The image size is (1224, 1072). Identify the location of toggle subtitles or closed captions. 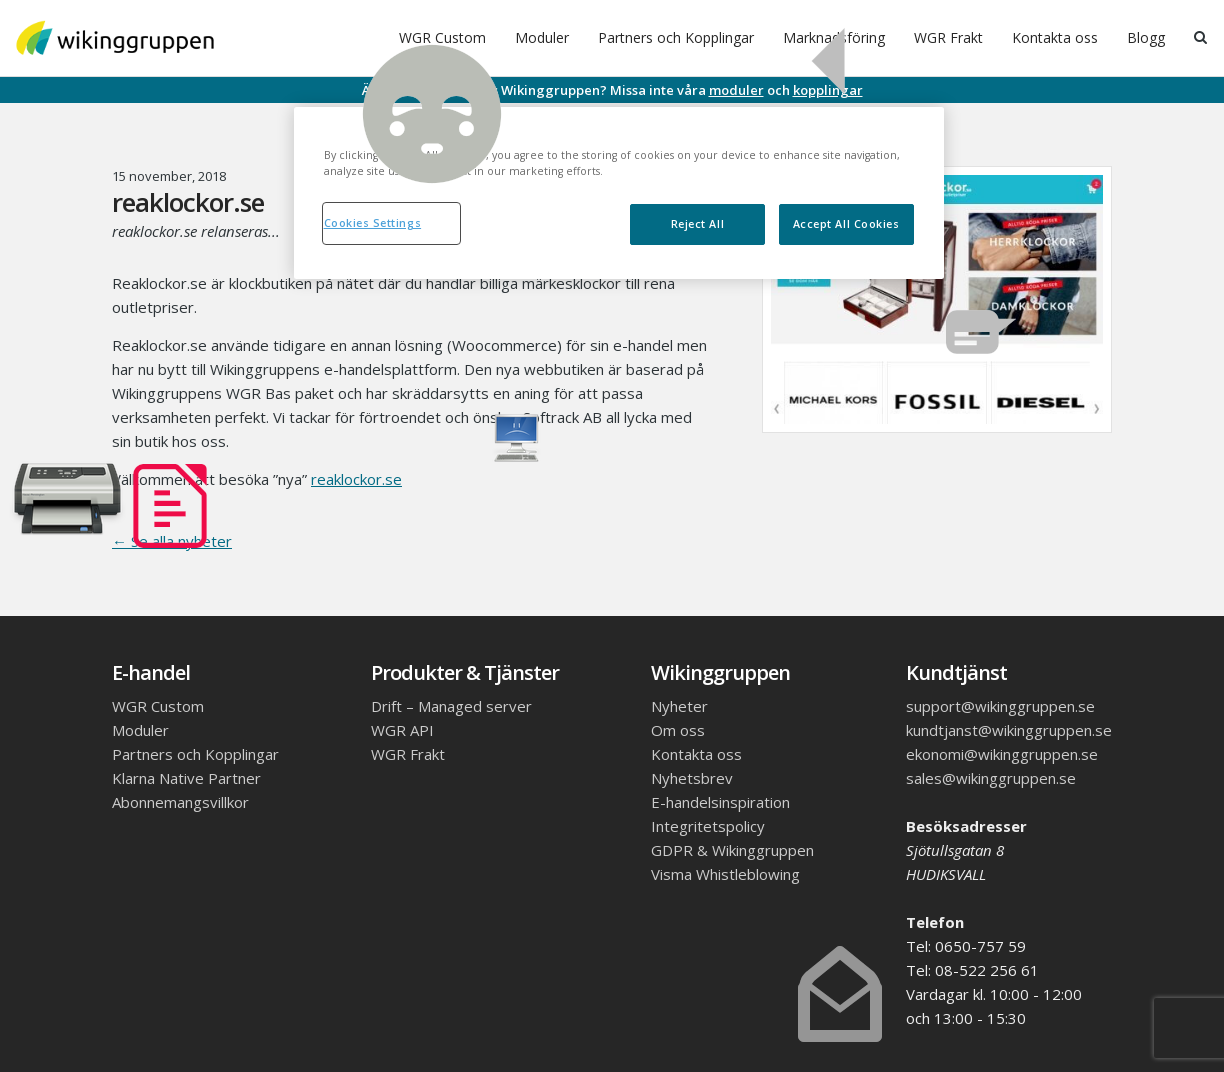
(981, 332).